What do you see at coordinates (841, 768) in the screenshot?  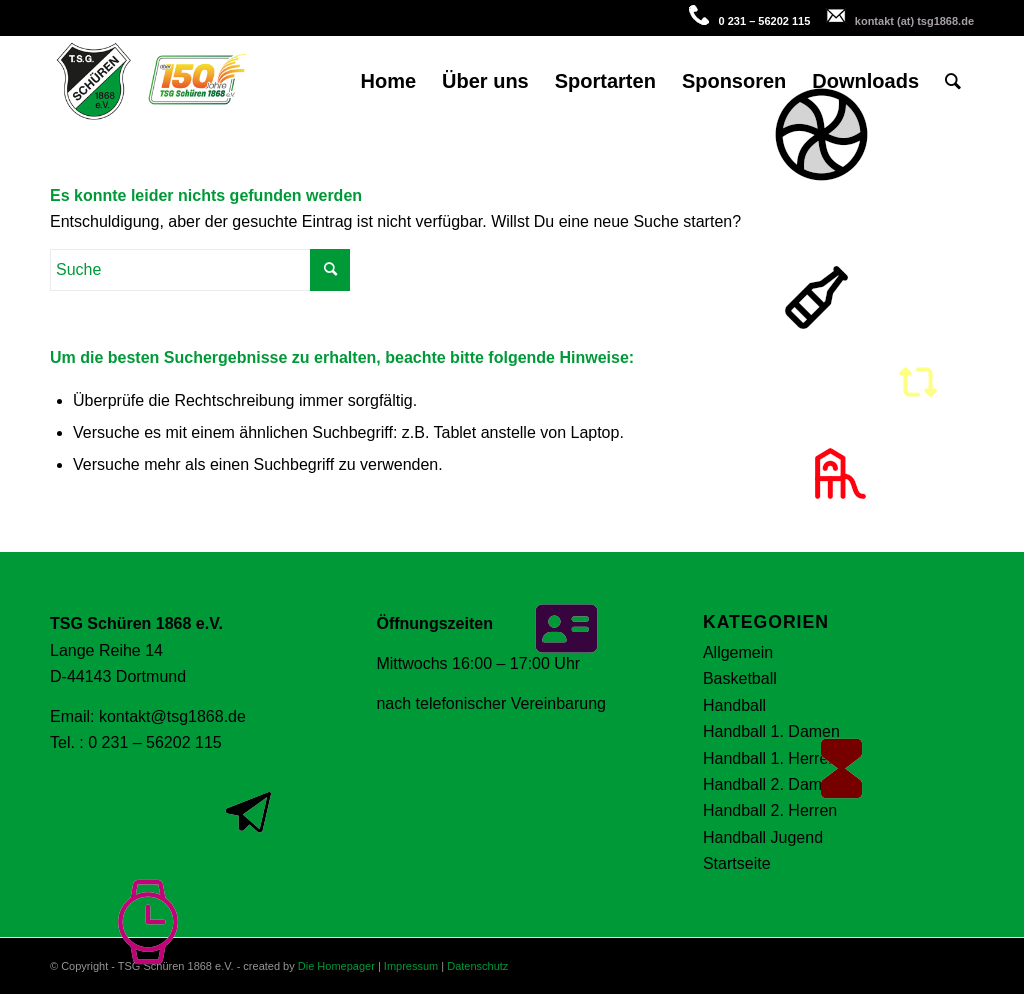 I see `indicates loading or processing in progress` at bounding box center [841, 768].